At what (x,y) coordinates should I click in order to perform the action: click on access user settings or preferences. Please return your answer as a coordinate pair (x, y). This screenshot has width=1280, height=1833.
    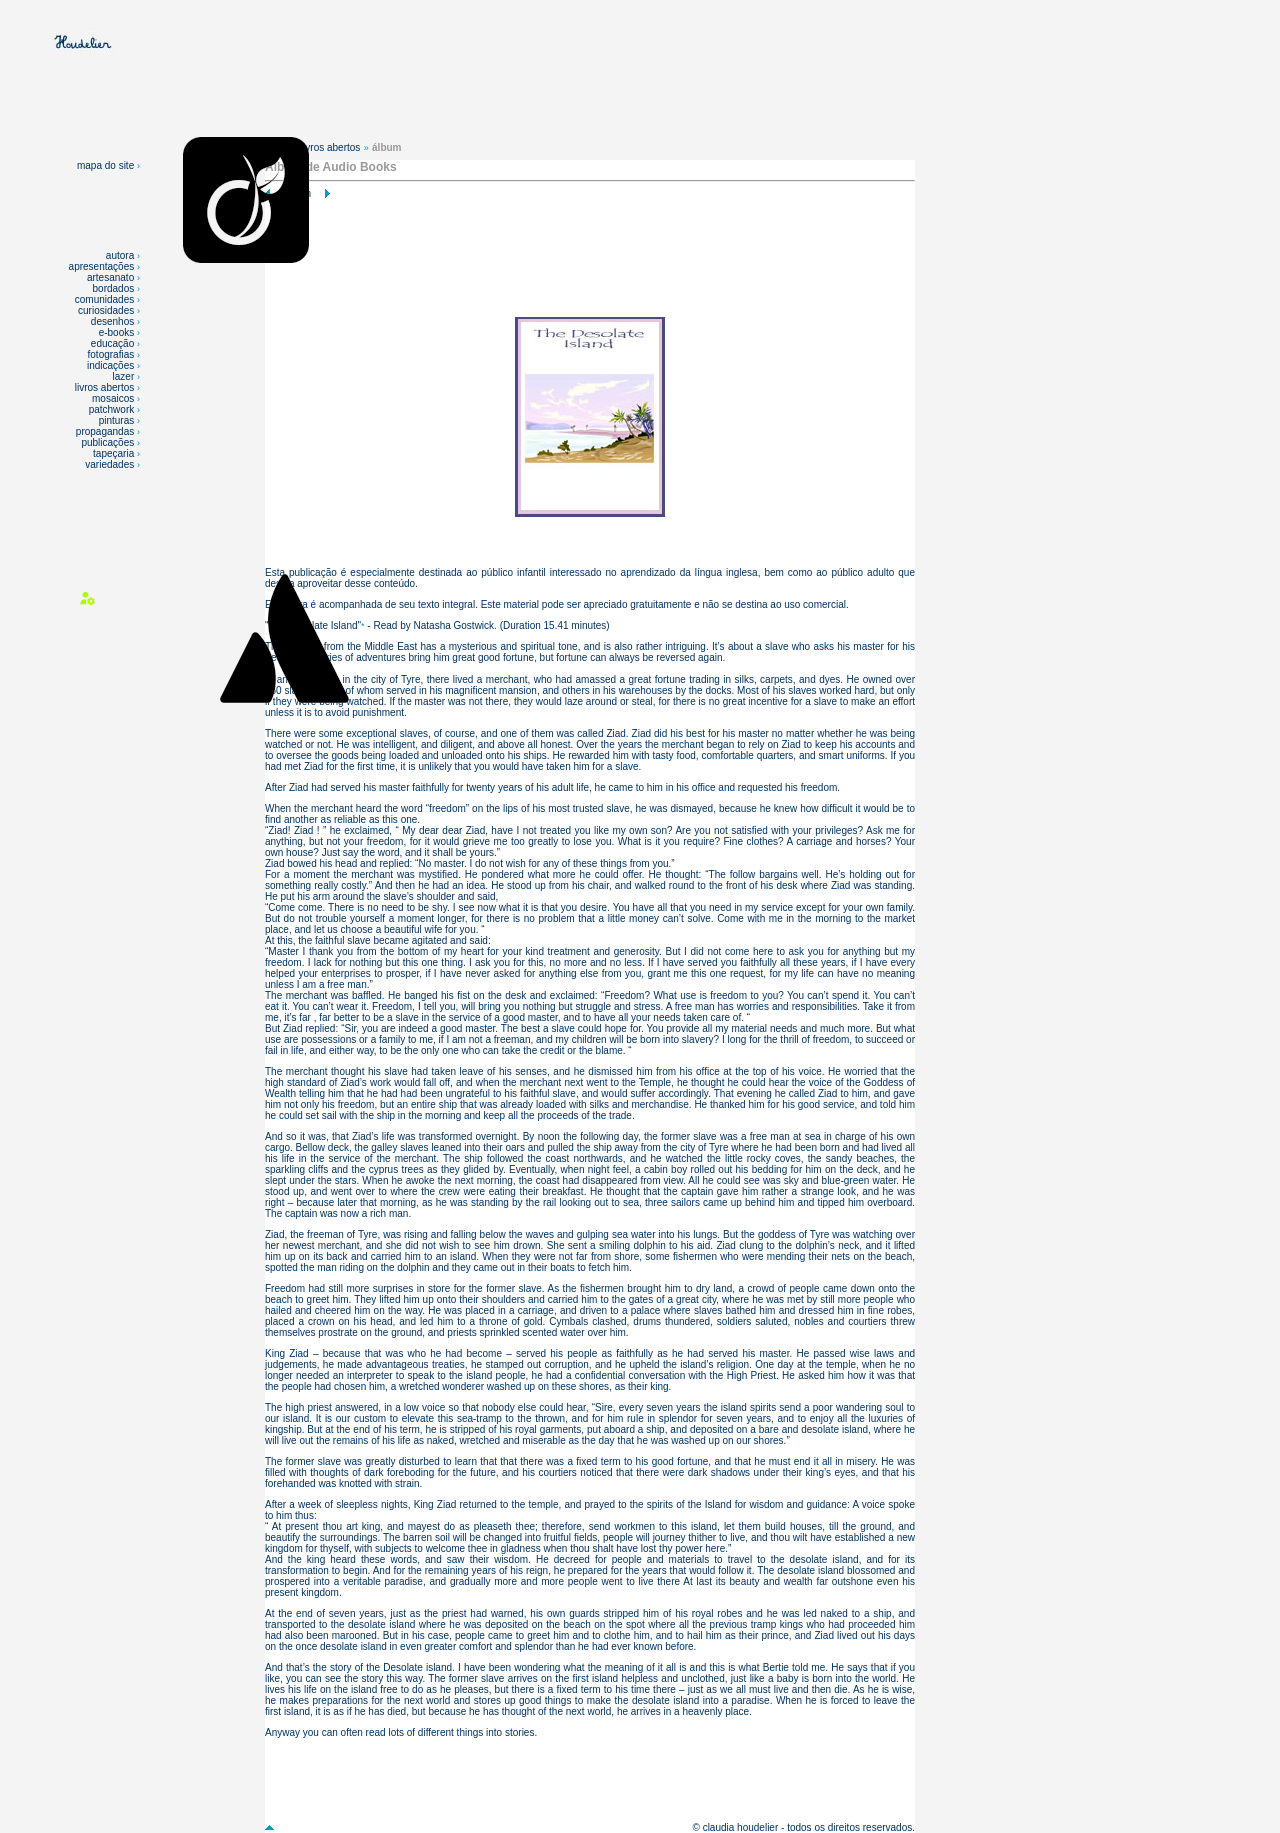
    Looking at the image, I should click on (87, 598).